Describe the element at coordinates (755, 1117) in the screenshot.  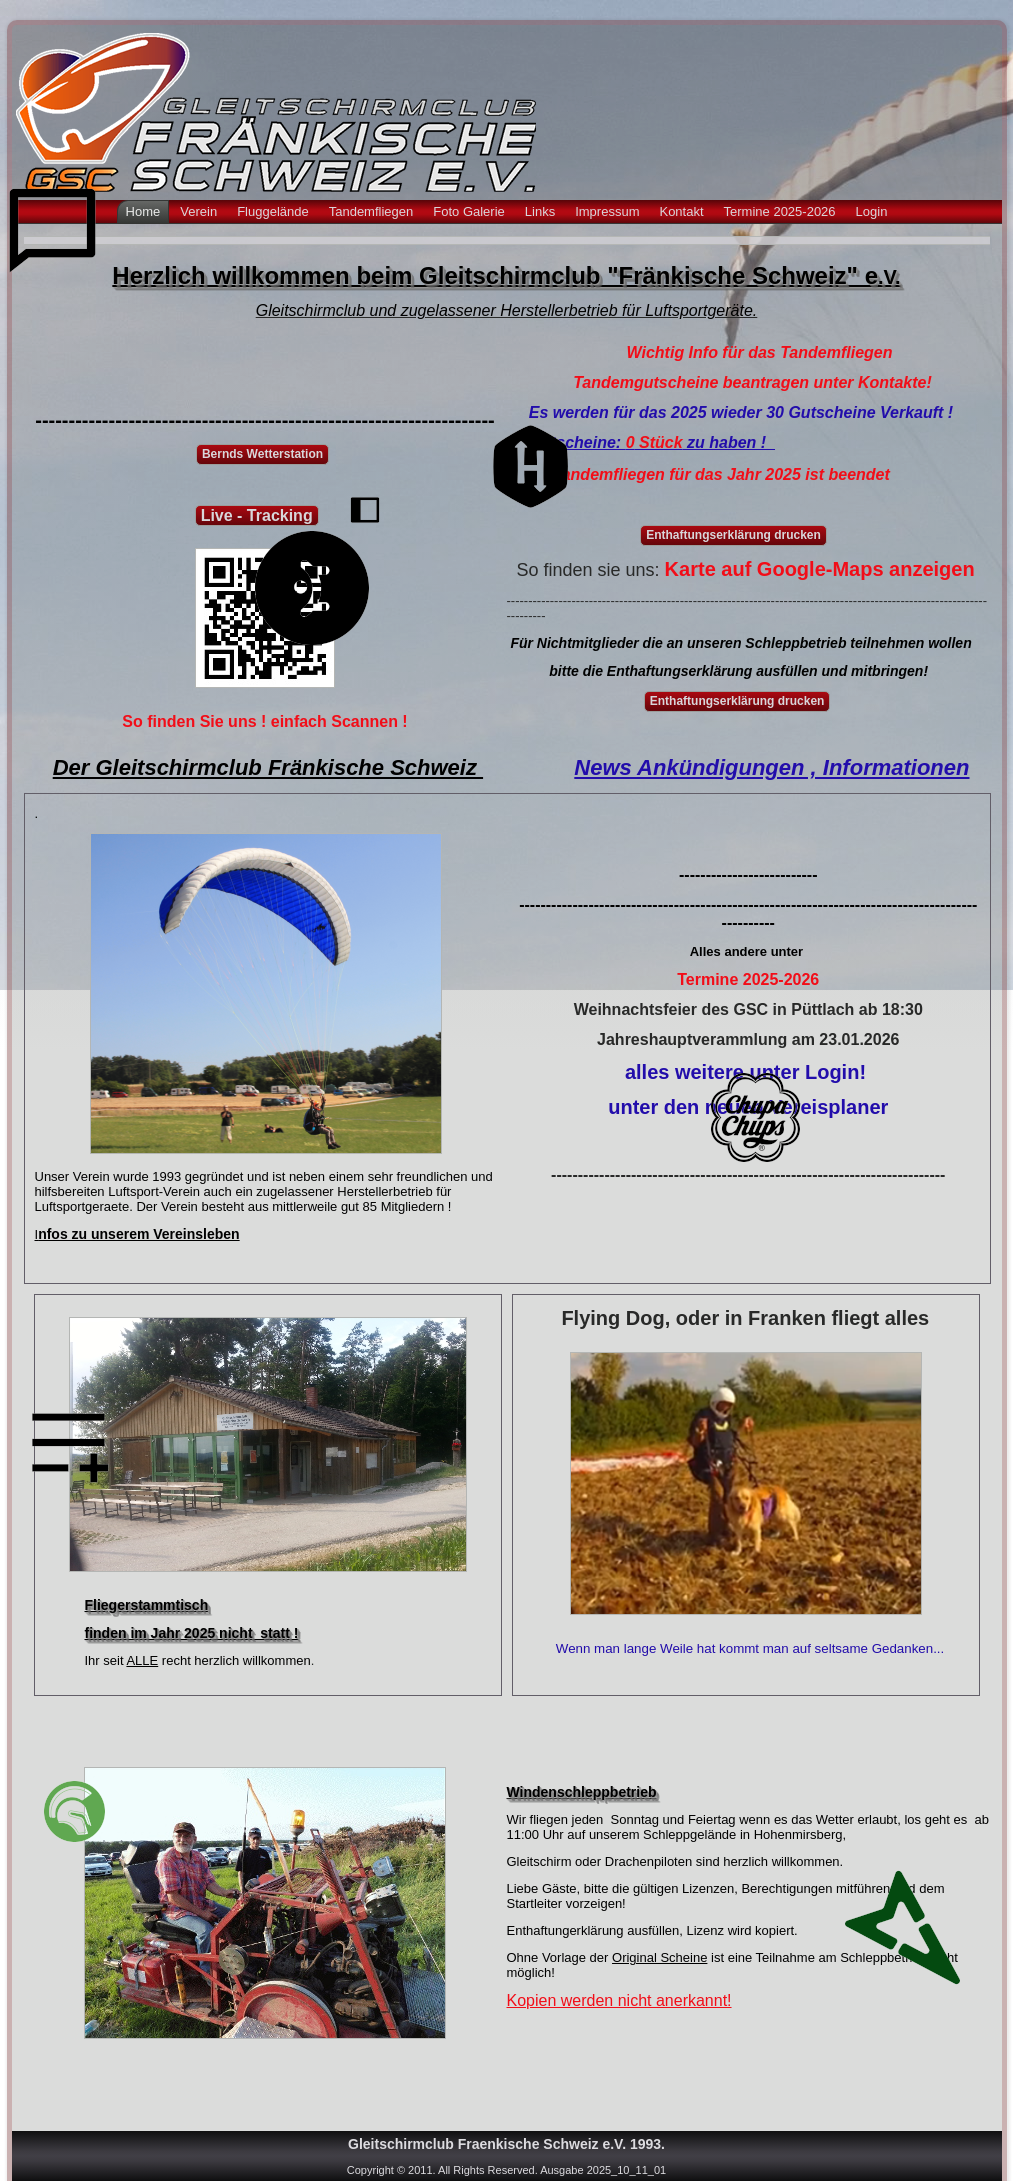
I see `chupa chups brand logo` at that location.